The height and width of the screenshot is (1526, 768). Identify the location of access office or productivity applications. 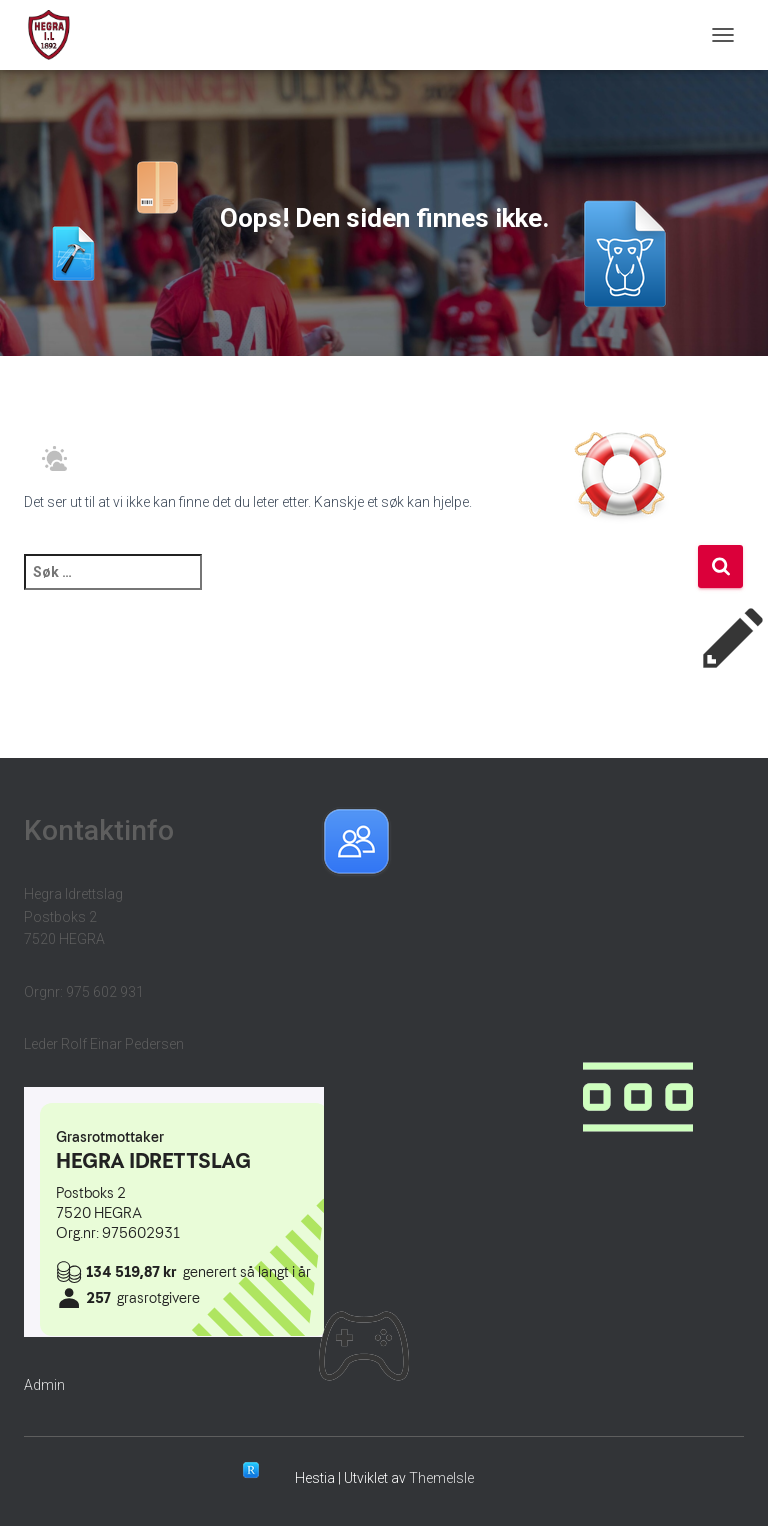
(733, 638).